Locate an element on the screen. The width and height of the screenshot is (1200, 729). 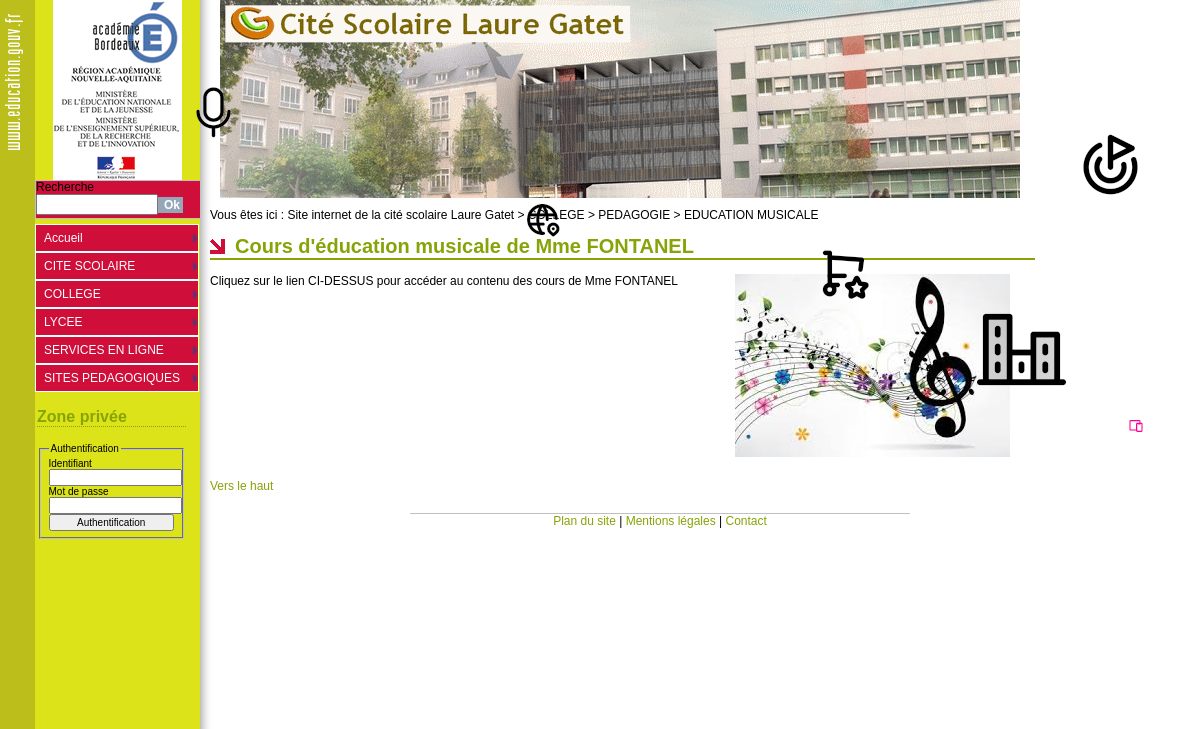
view favorite or starred items in cart is located at coordinates (843, 273).